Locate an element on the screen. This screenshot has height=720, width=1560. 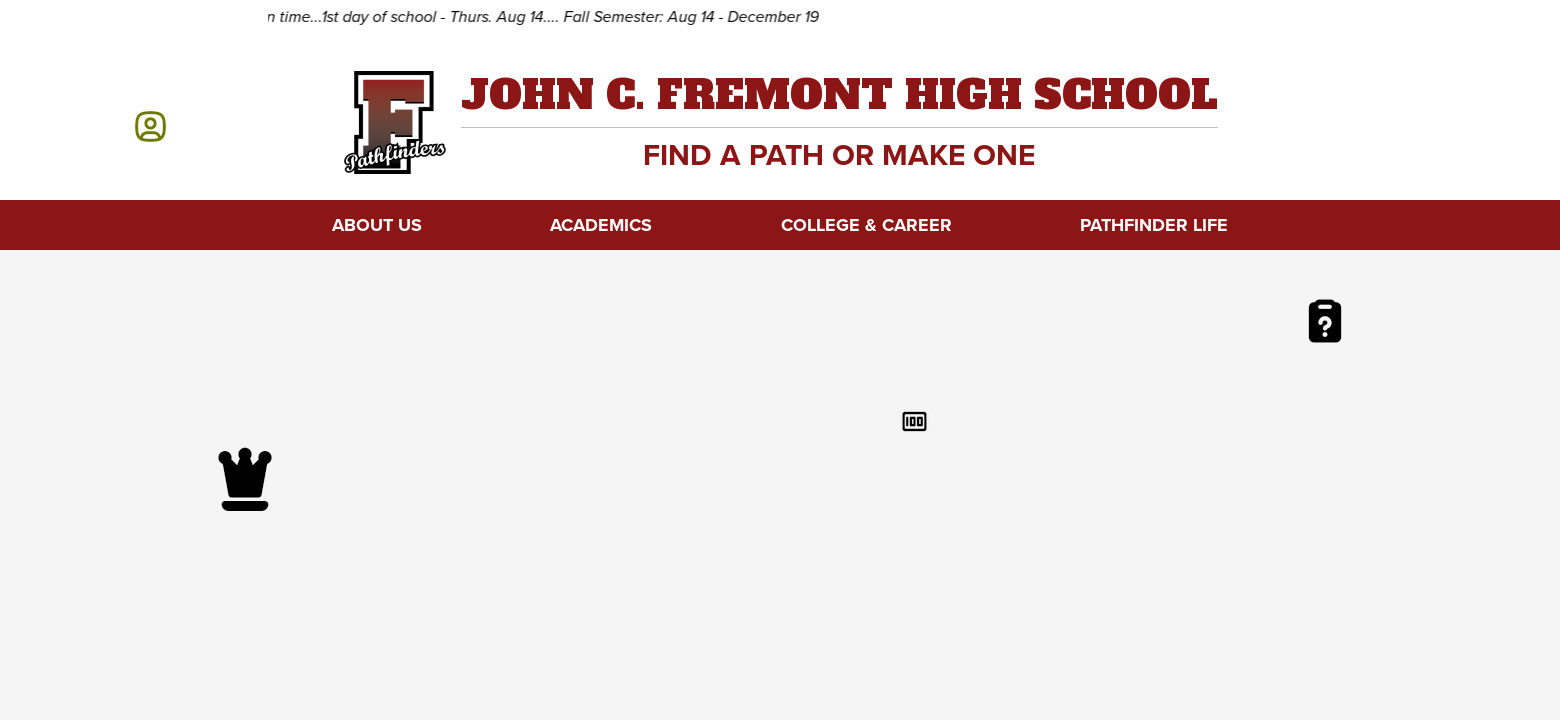
view currency or payment options is located at coordinates (914, 421).